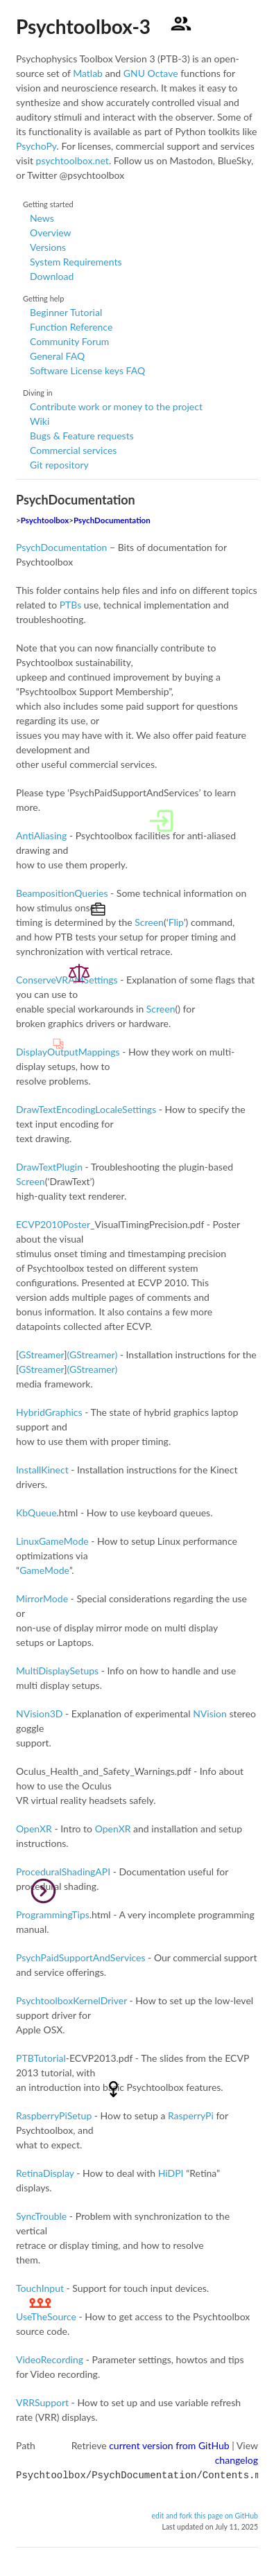  I want to click on swipe down gesture indicator, so click(113, 2089).